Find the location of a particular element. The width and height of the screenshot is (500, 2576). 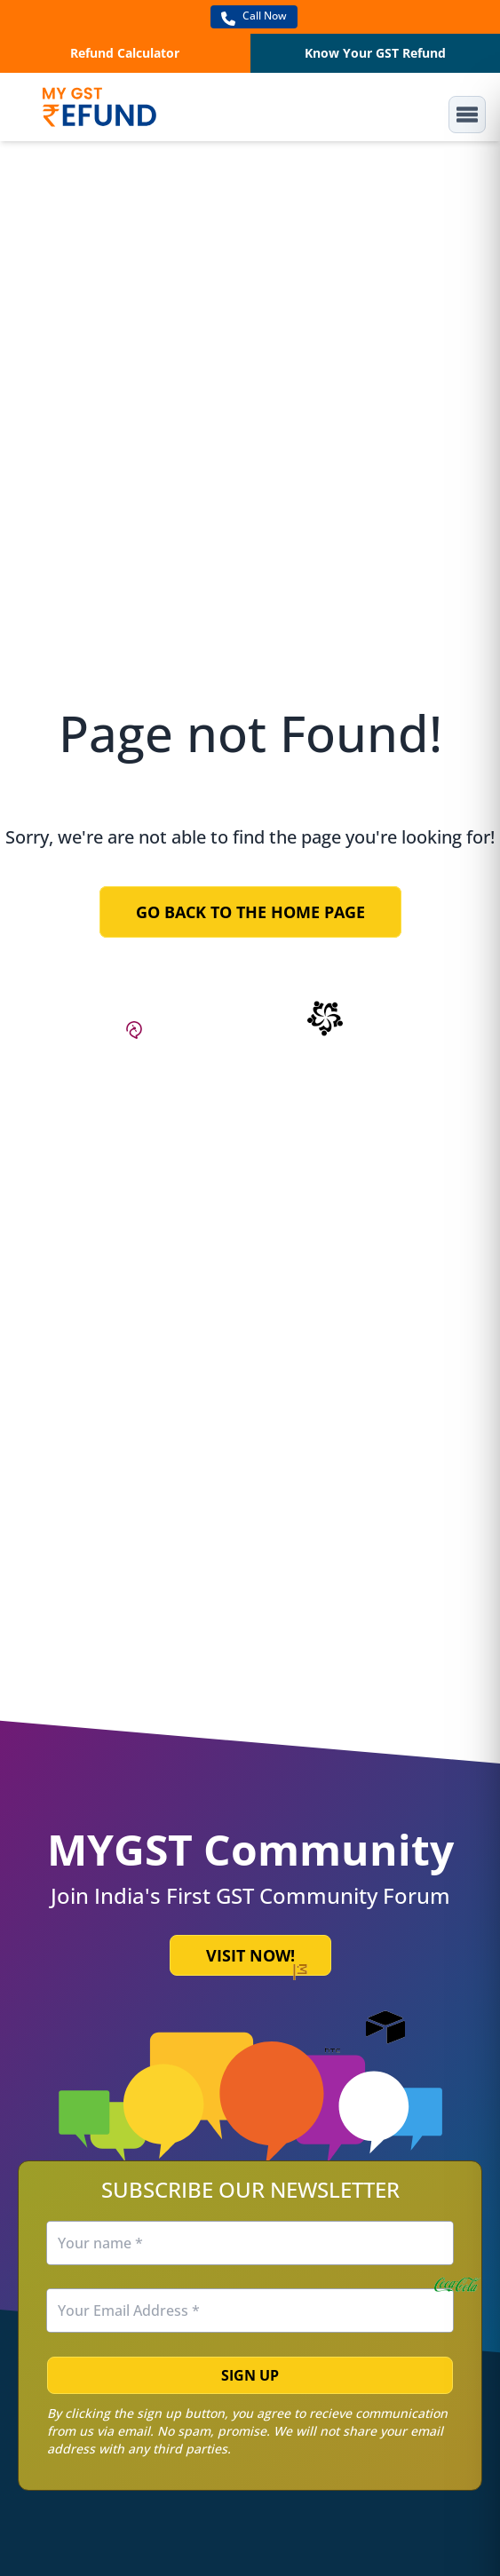

coca-cola brand logo is located at coordinates (457, 2285).